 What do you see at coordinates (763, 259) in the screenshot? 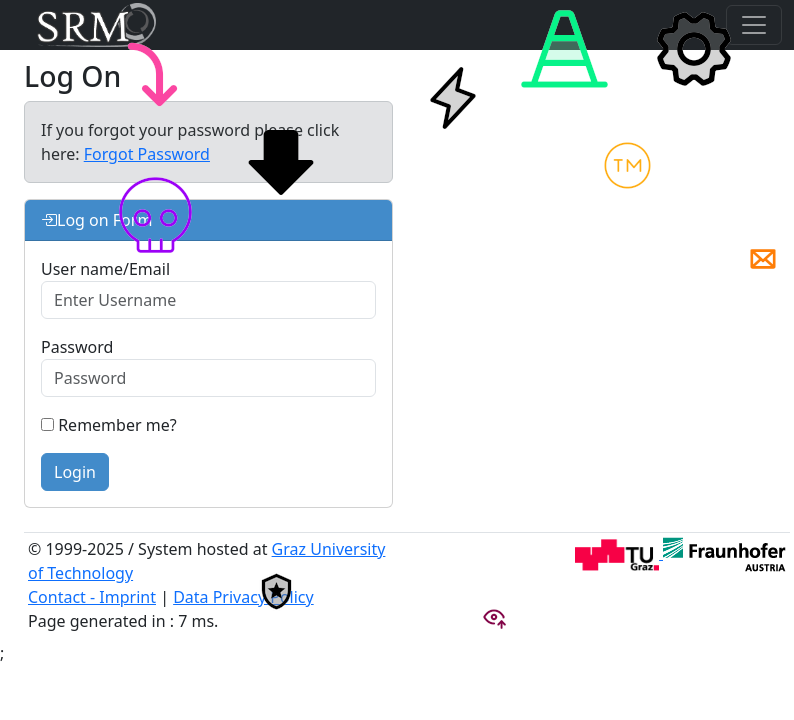
I see `open your inbox` at bounding box center [763, 259].